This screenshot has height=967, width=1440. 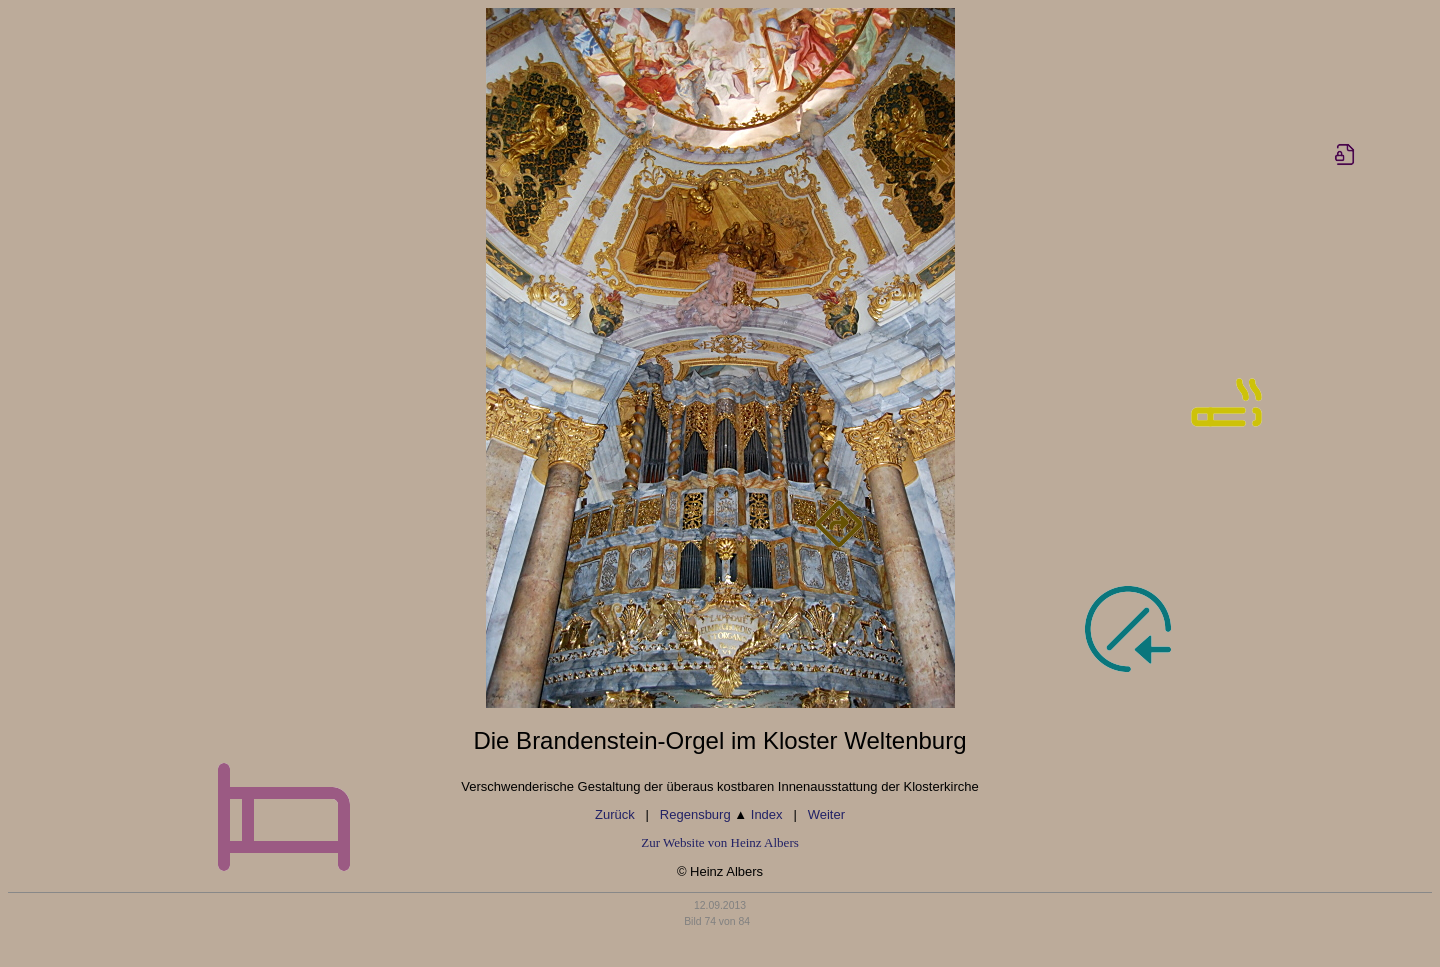 I want to click on indicates a tracked issue was closed as not planned, so click(x=1128, y=629).